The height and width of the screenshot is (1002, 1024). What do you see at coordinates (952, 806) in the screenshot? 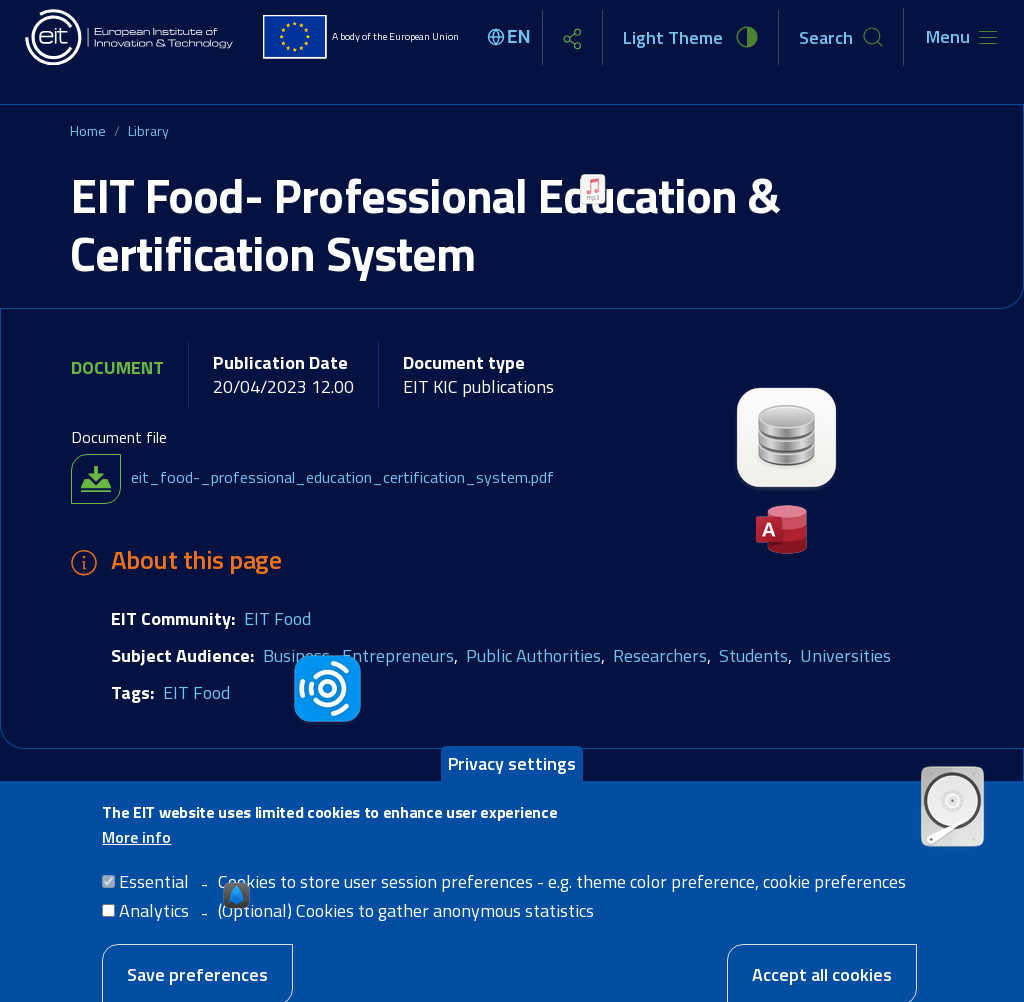
I see `open disk utility application` at bounding box center [952, 806].